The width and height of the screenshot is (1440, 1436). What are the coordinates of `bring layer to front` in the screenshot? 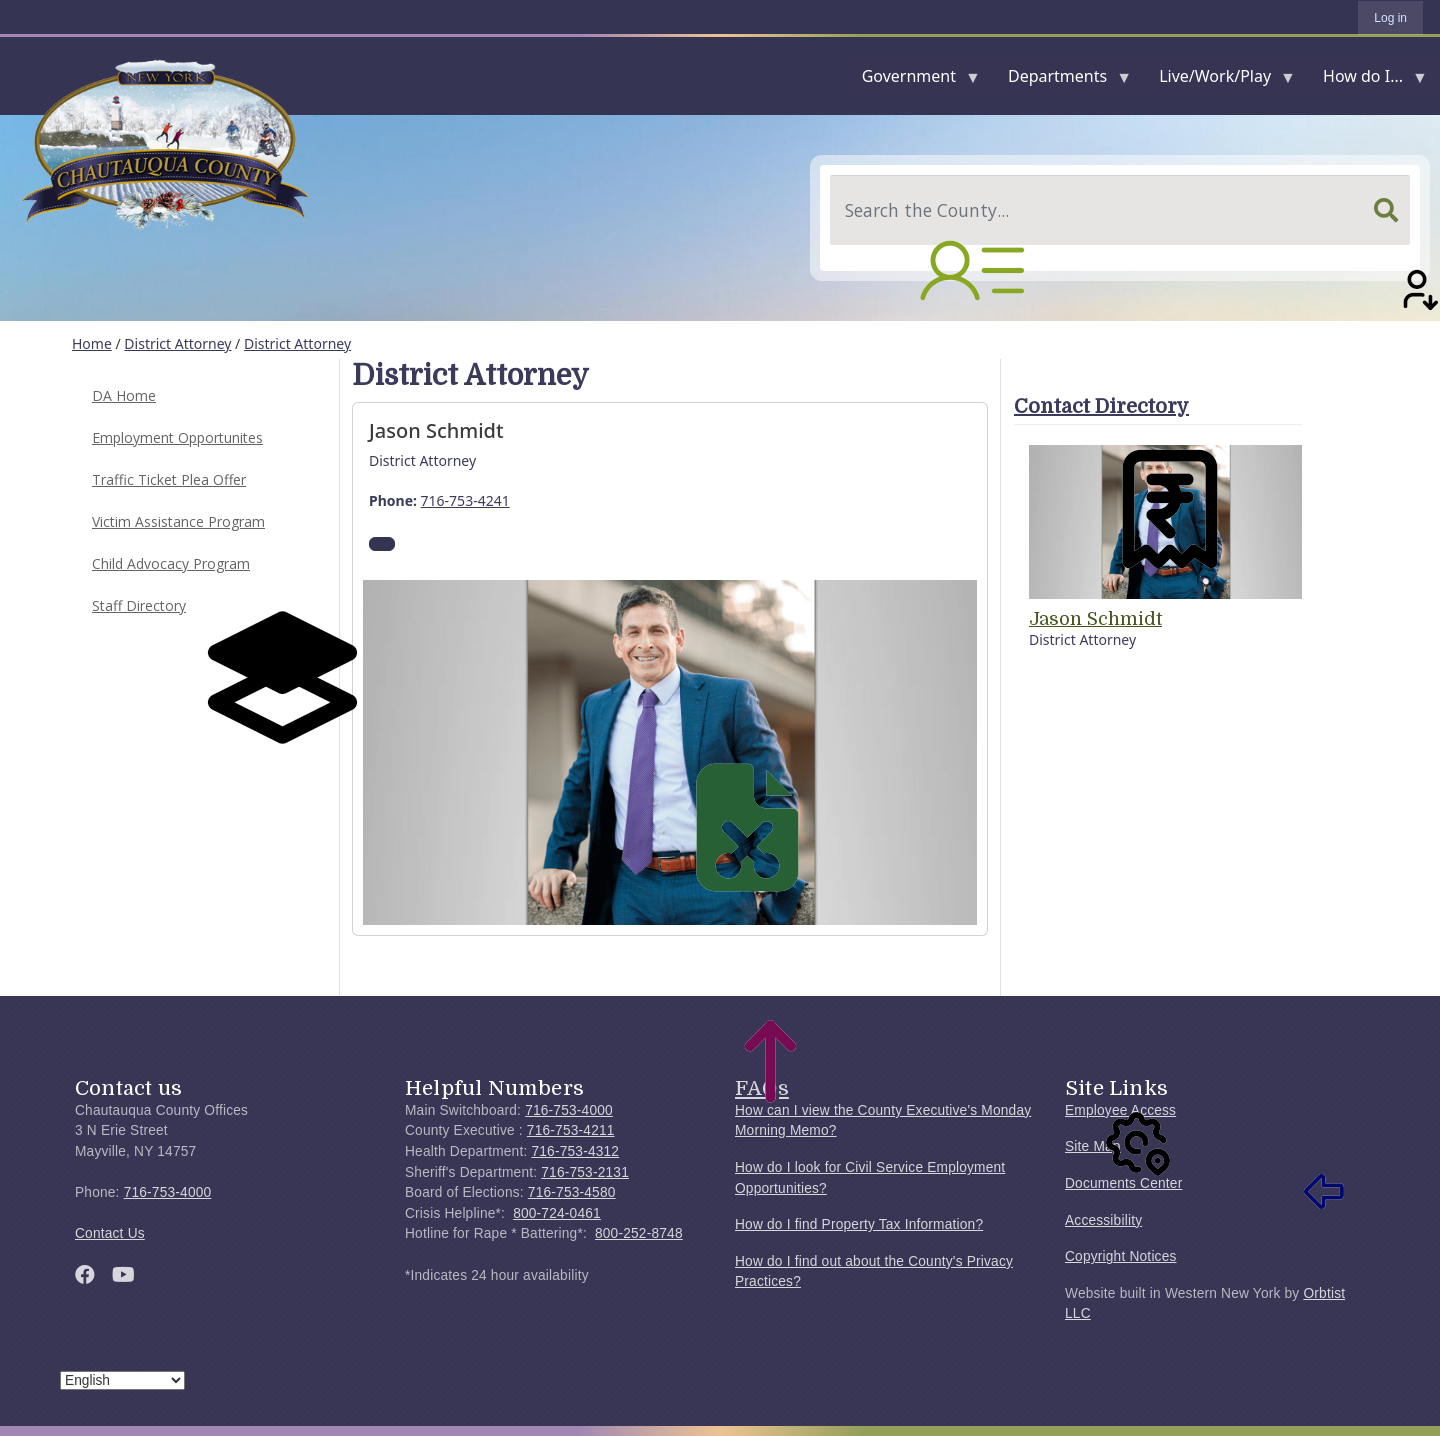 It's located at (282, 677).